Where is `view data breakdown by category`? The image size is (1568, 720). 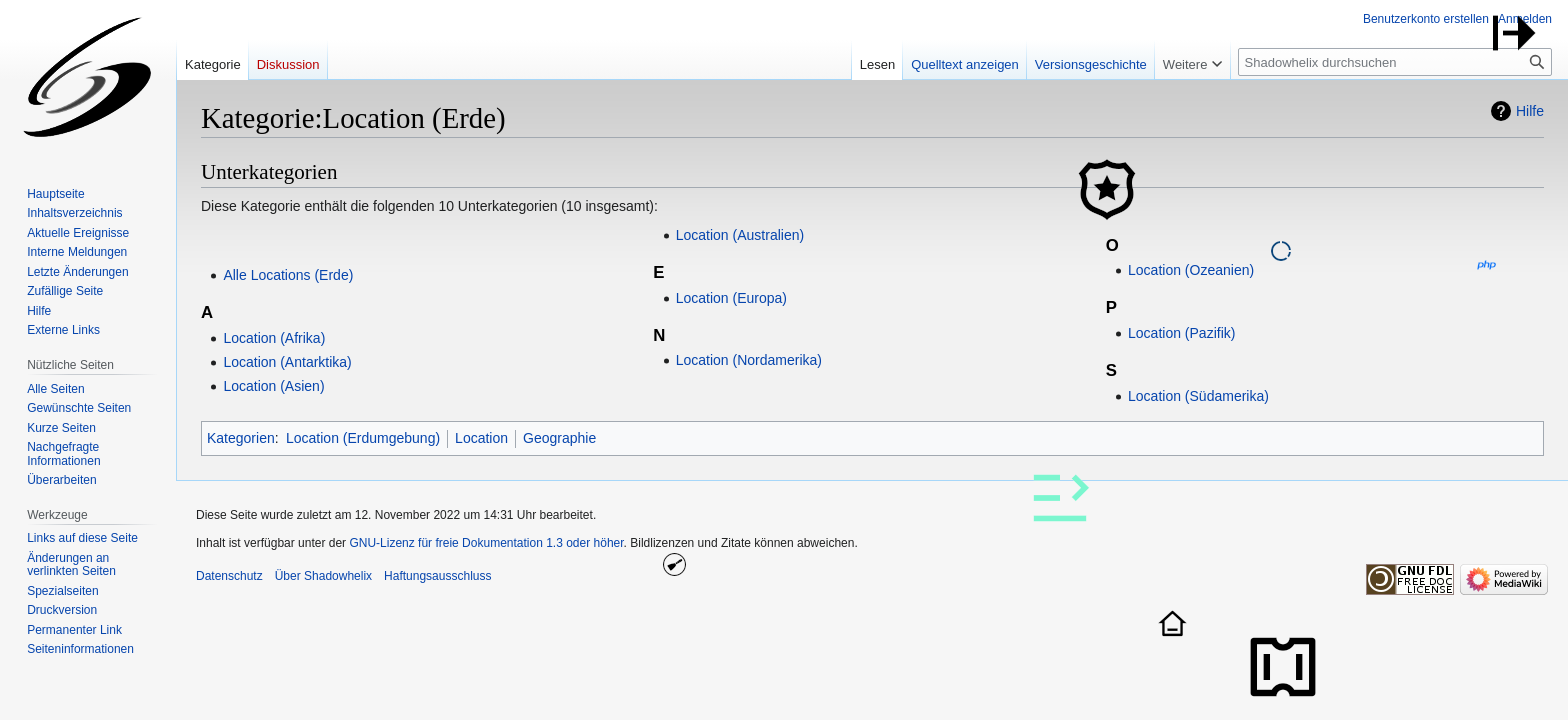
view data breakdown by category is located at coordinates (1281, 251).